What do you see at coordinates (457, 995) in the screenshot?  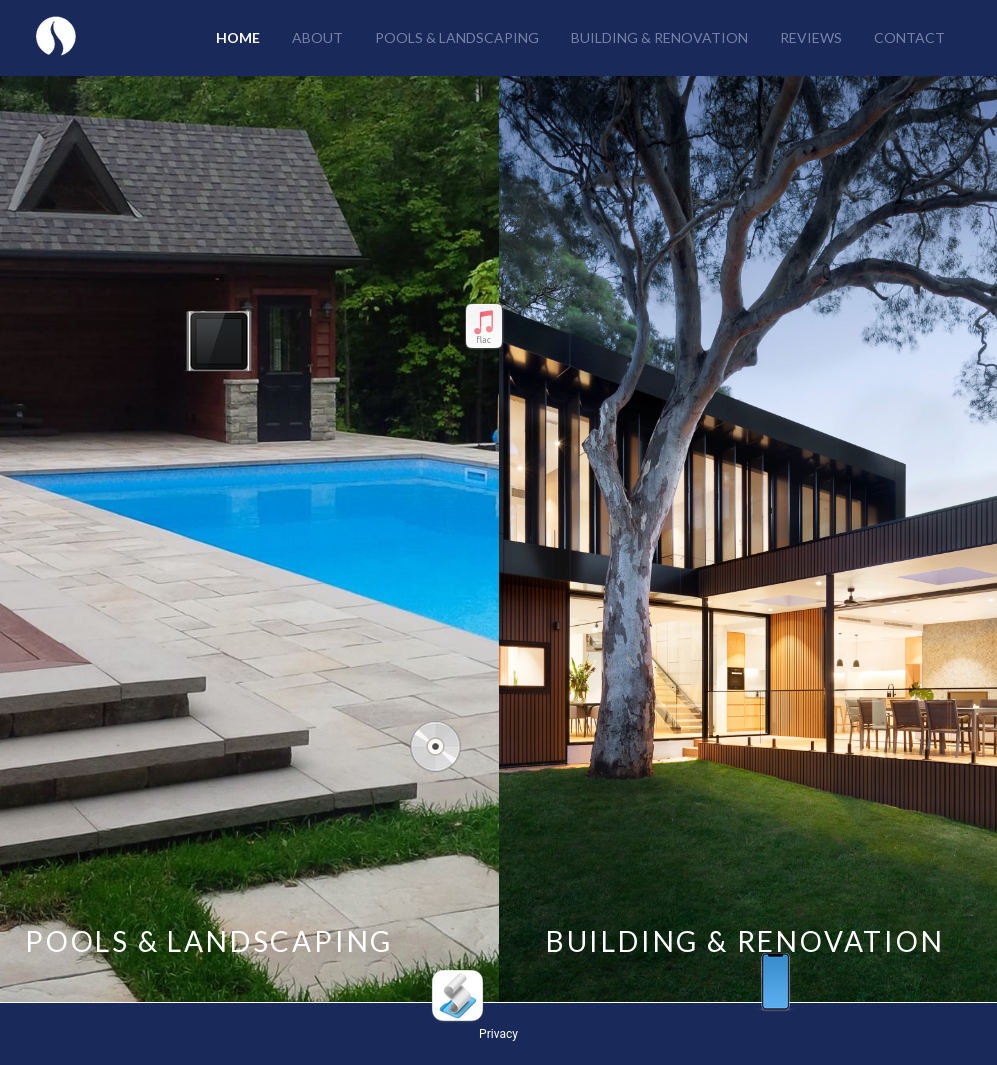 I see `manage folder automation scripts` at bounding box center [457, 995].